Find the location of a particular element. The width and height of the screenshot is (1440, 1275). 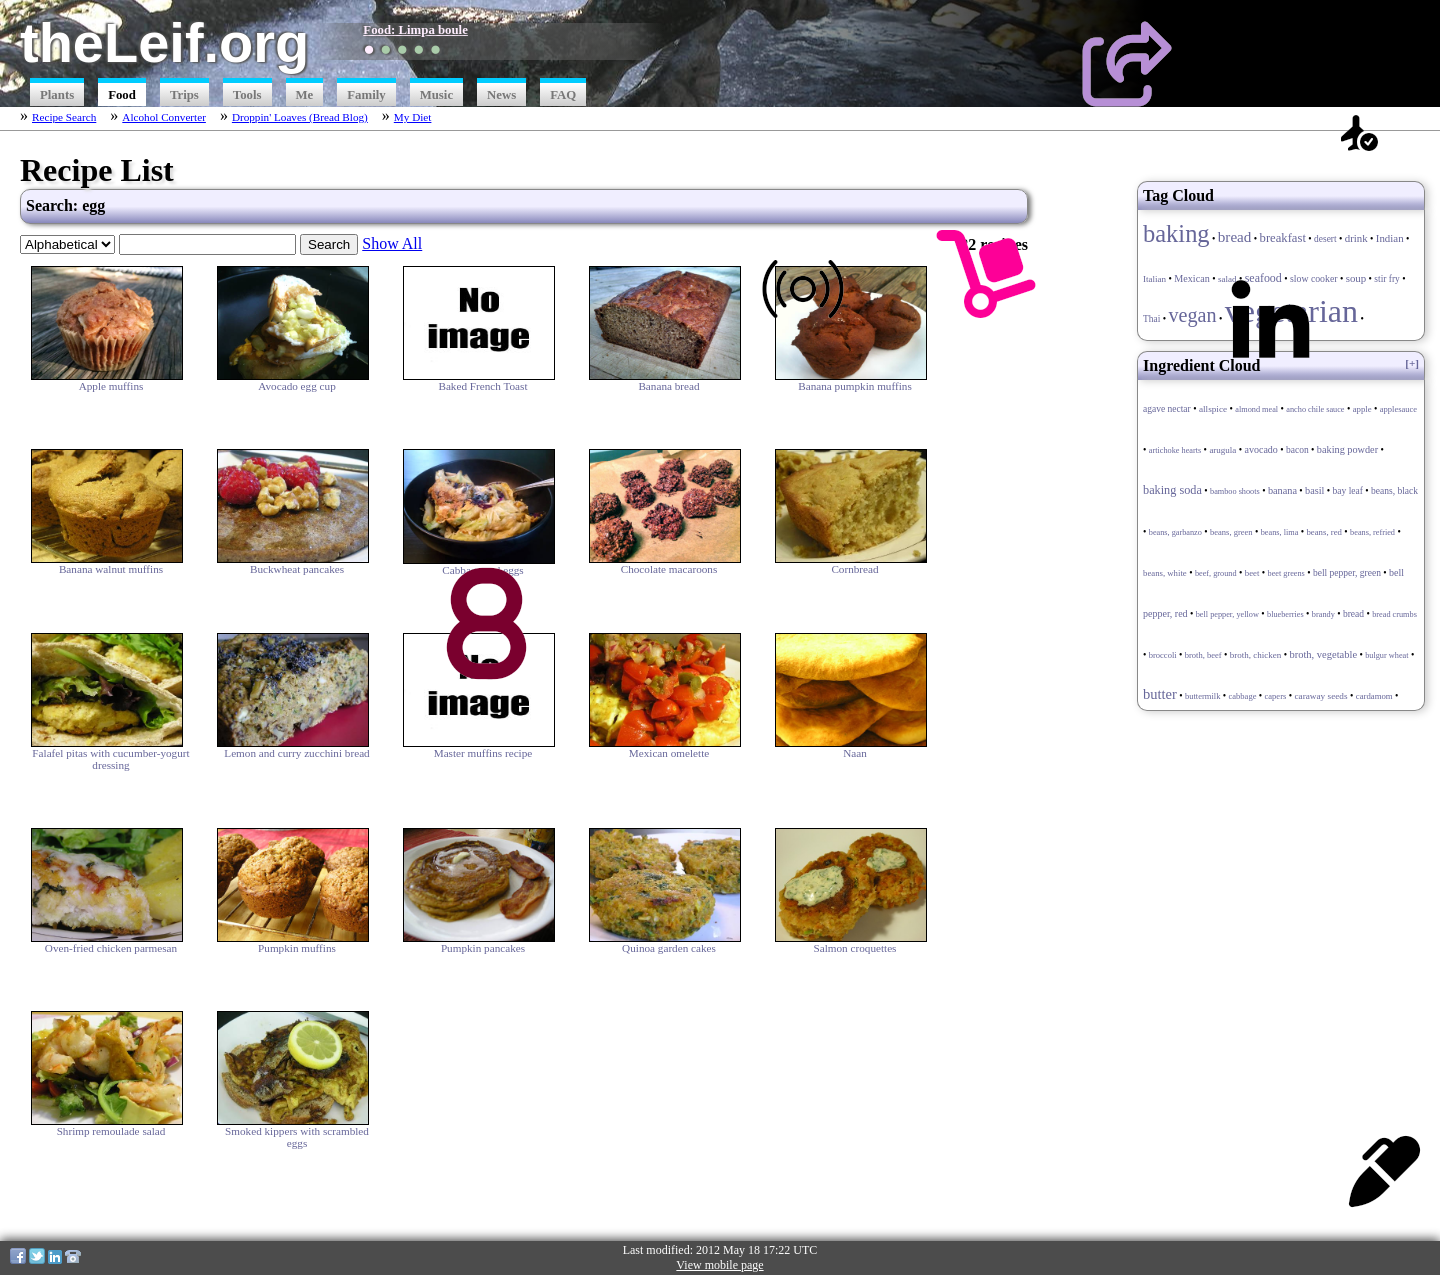

select the marker or highlighter tool is located at coordinates (1384, 1171).